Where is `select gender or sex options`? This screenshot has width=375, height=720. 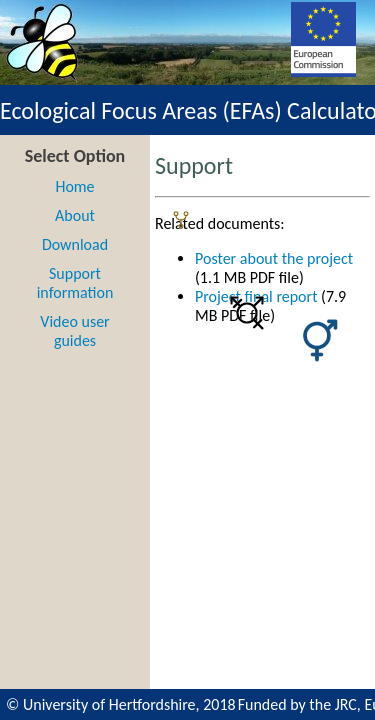
select gender or sex options is located at coordinates (320, 340).